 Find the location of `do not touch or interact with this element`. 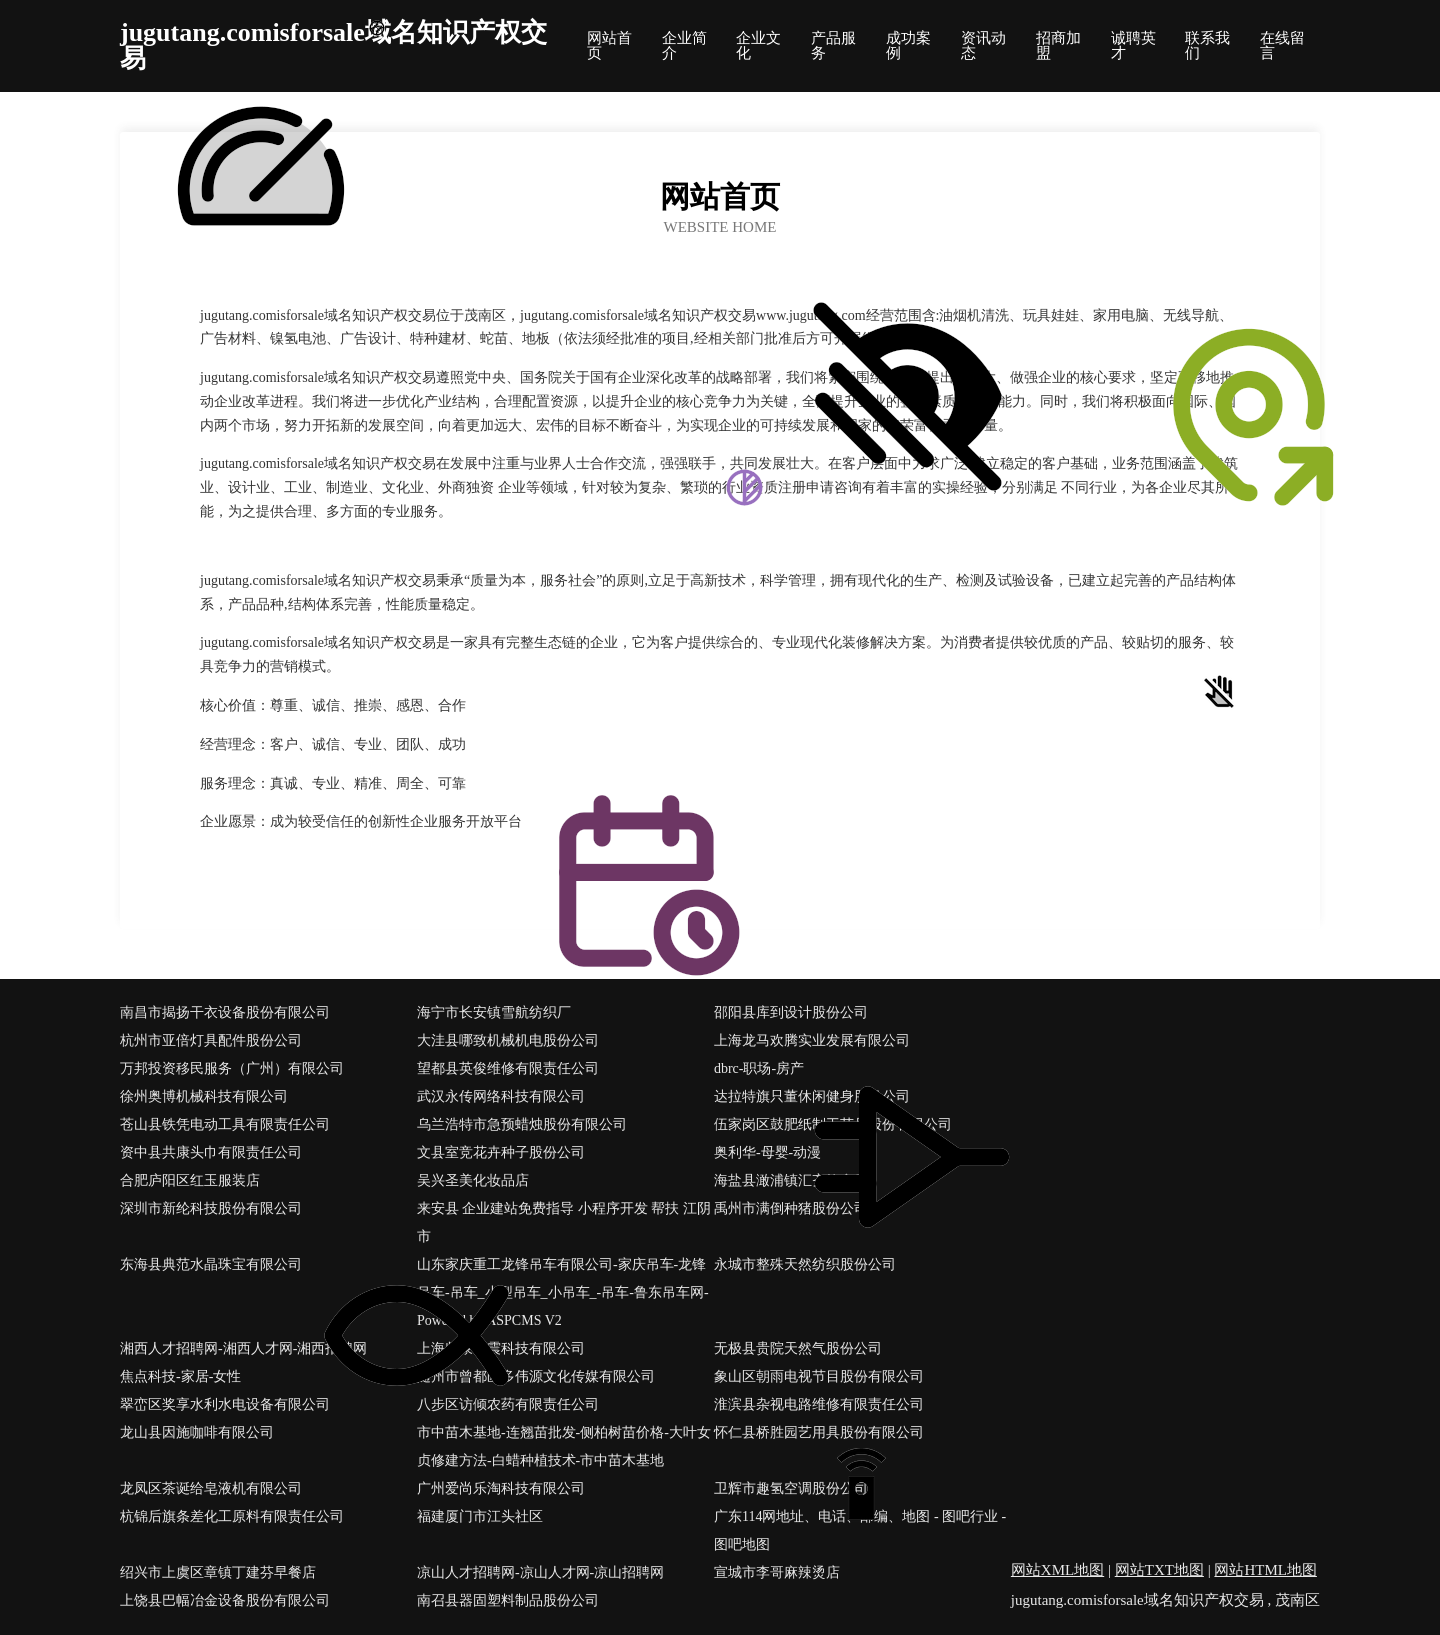

do not touch or interact with this element is located at coordinates (1220, 692).